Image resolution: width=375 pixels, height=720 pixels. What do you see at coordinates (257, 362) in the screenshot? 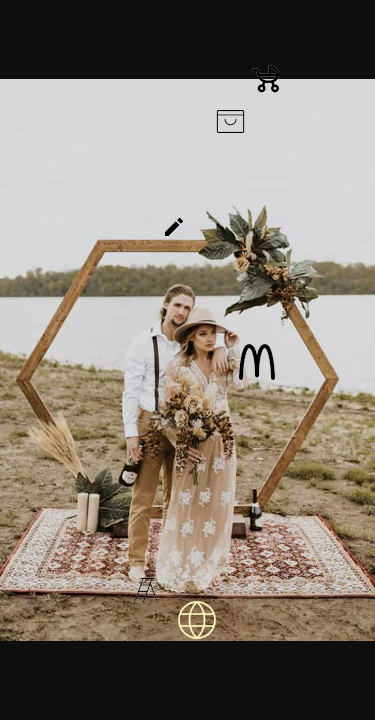
I see `open the McDonald's app or website` at bounding box center [257, 362].